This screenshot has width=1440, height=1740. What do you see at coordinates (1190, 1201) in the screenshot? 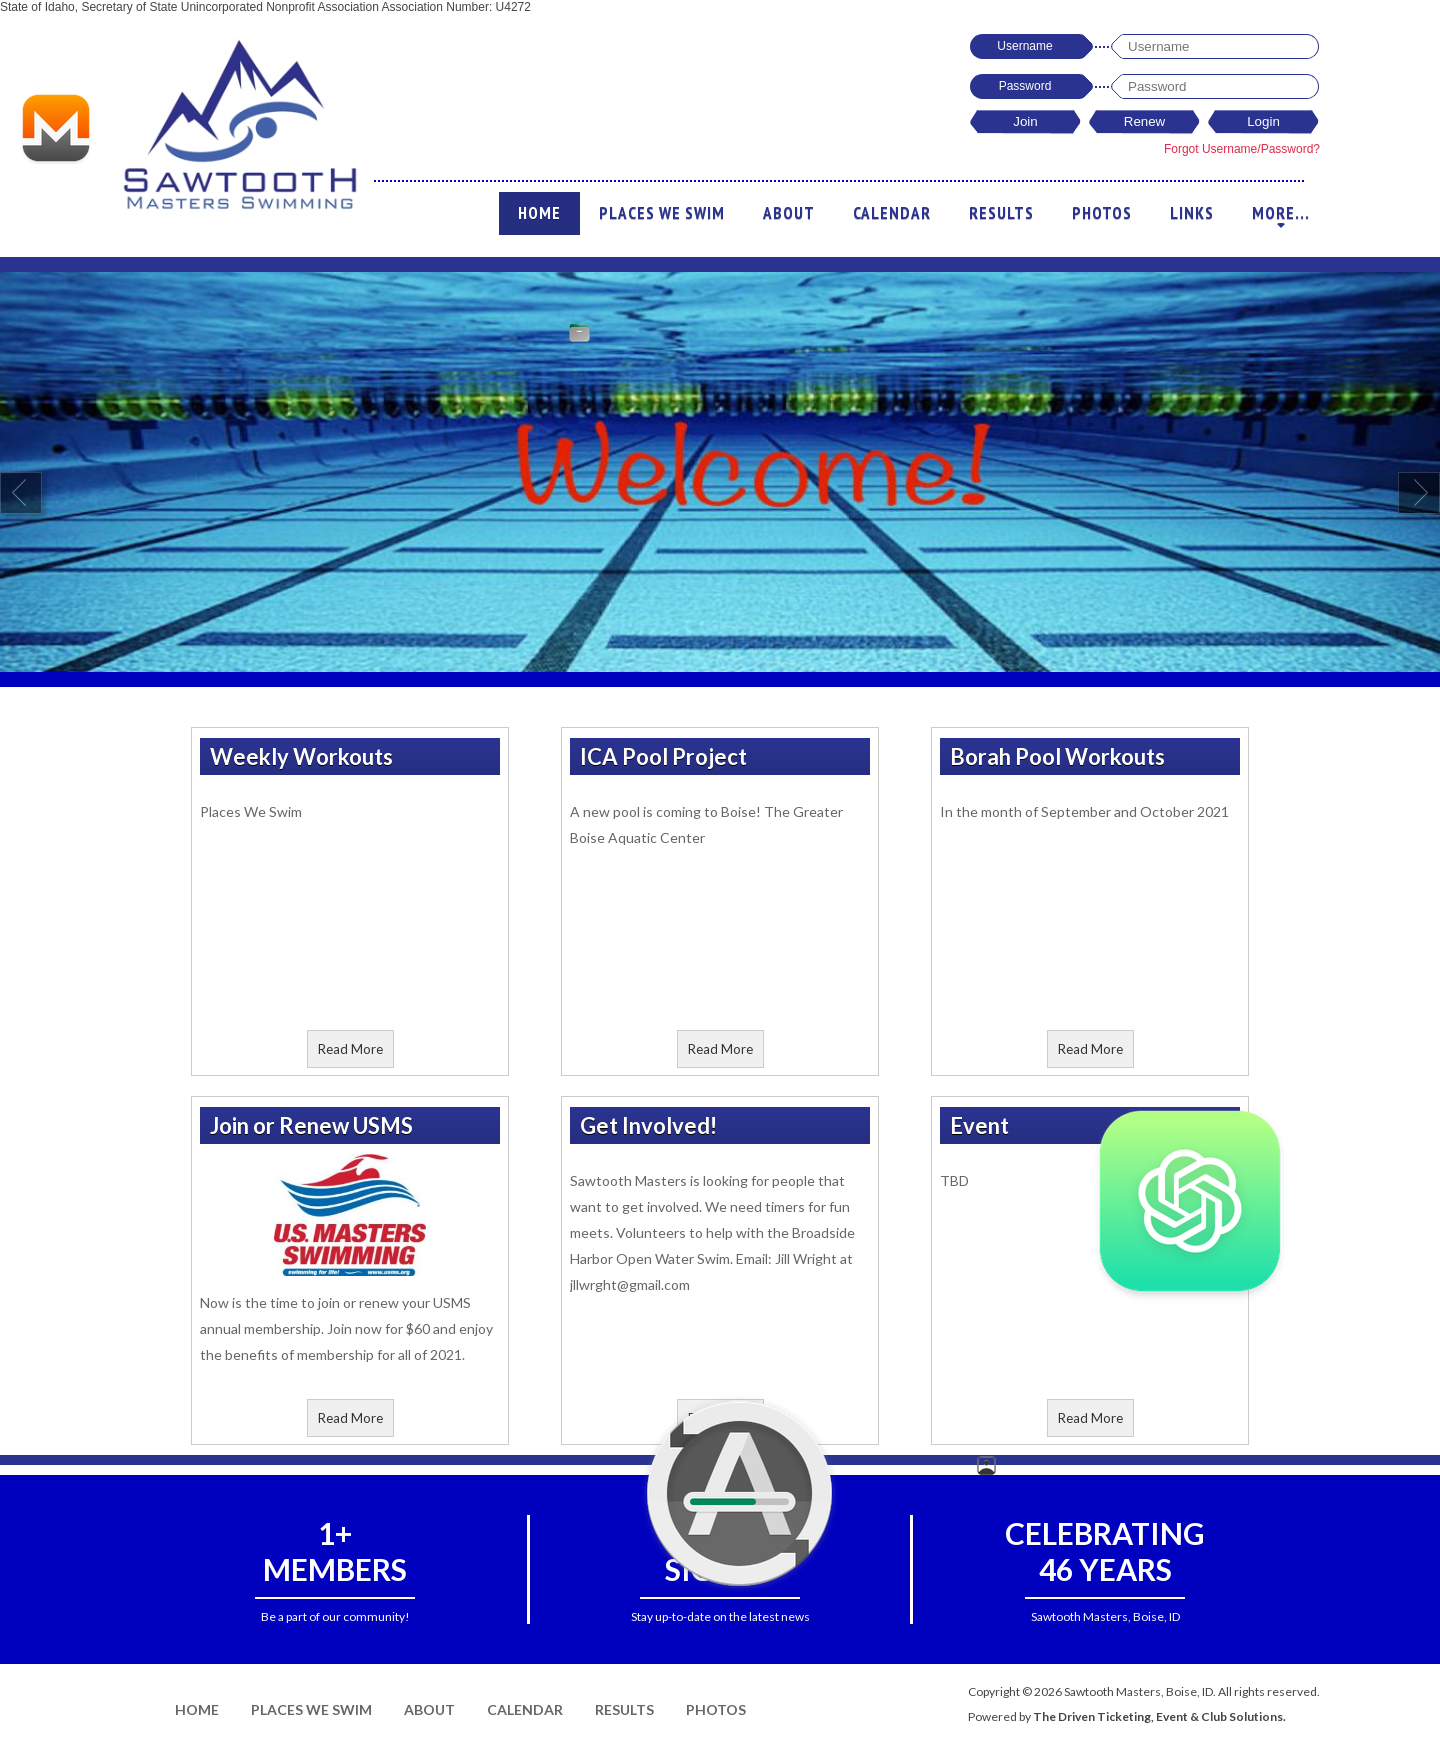
I see `open the OpenAI ChatGPT app` at bounding box center [1190, 1201].